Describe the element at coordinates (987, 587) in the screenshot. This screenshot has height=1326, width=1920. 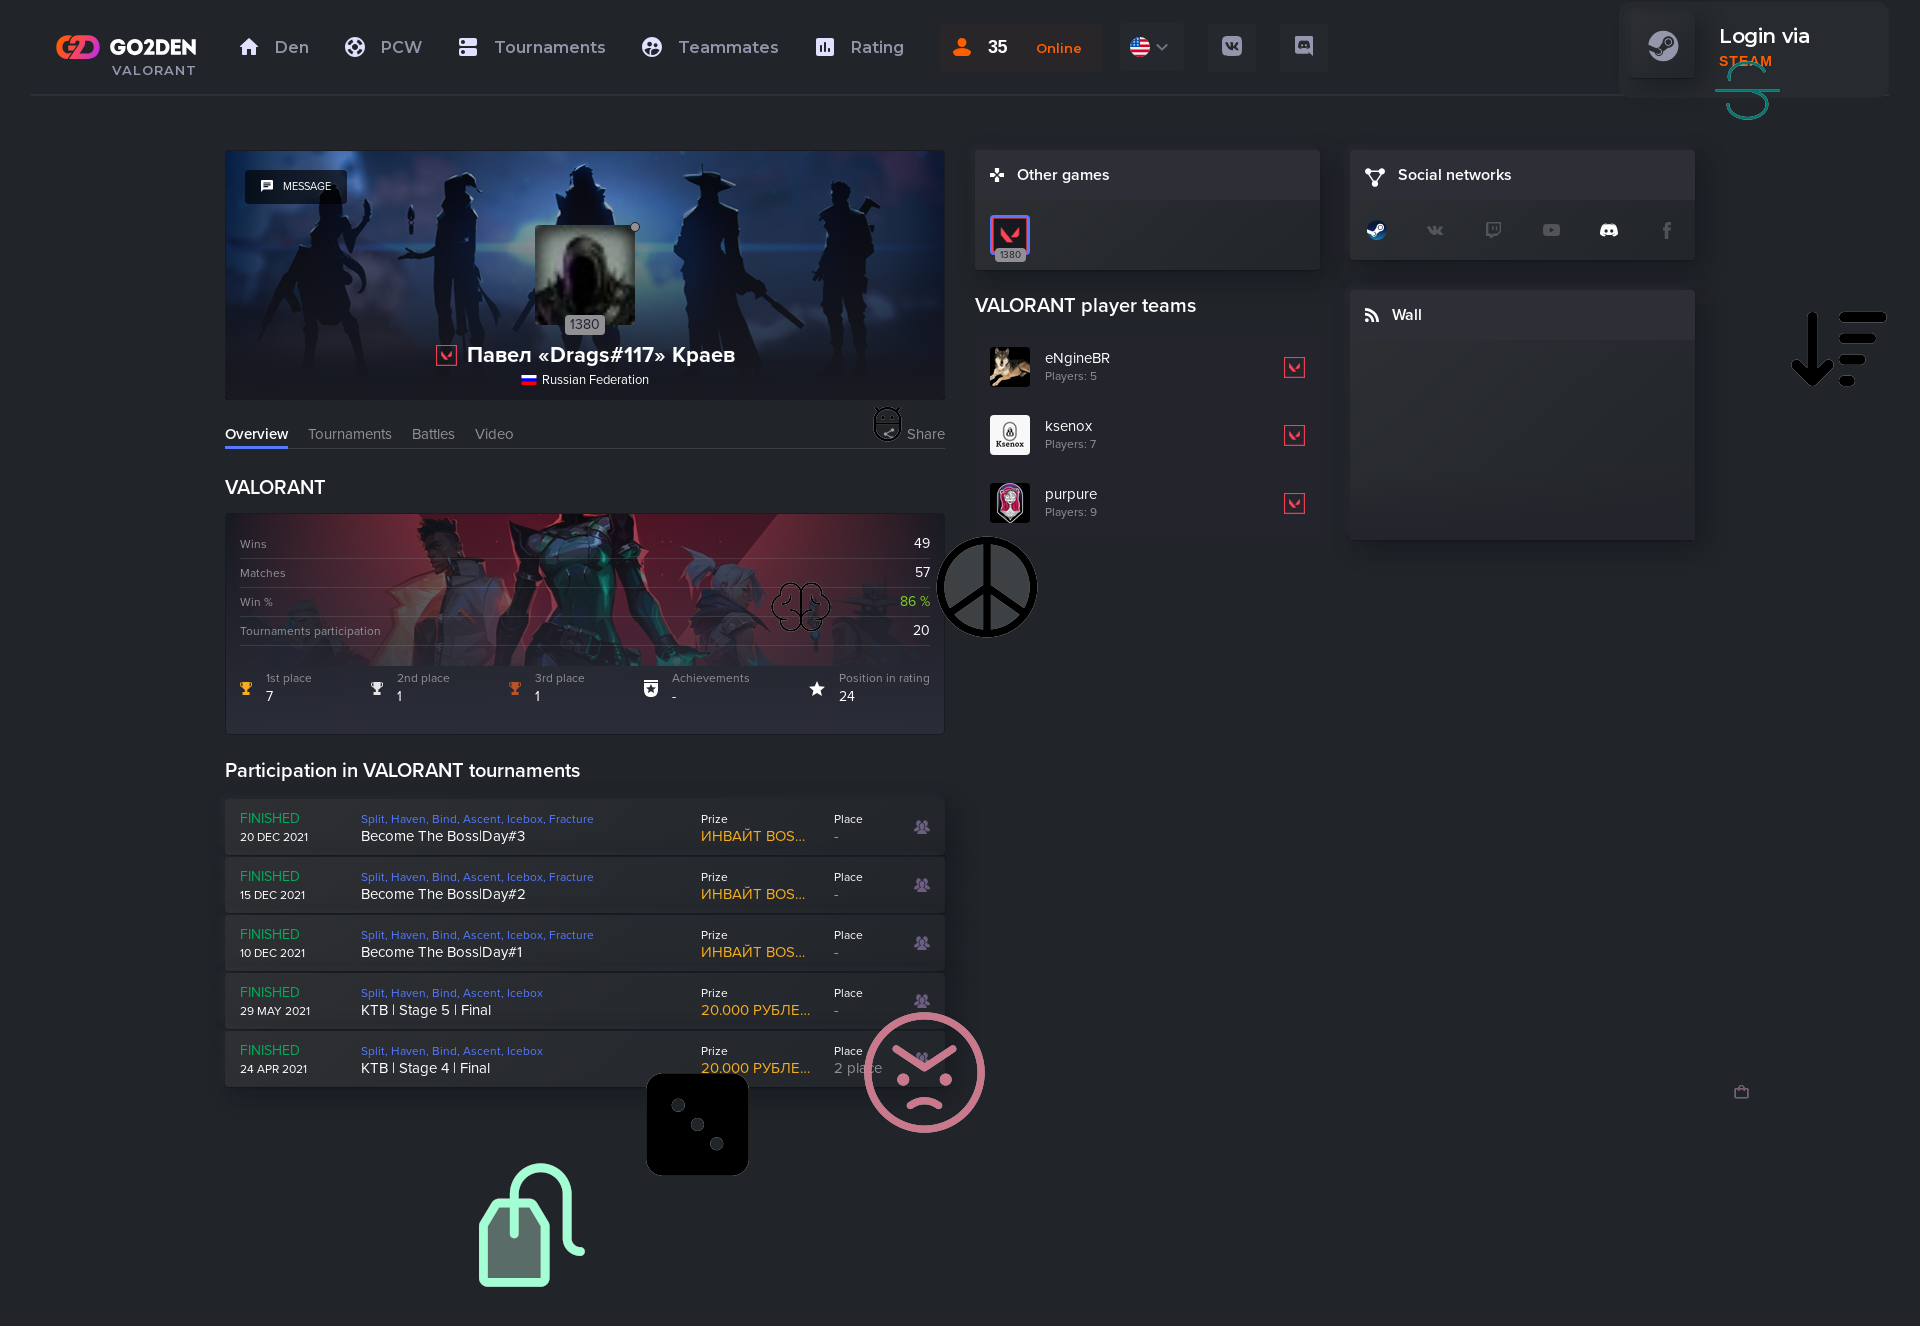
I see `indicates peaceful or non-violent content` at that location.